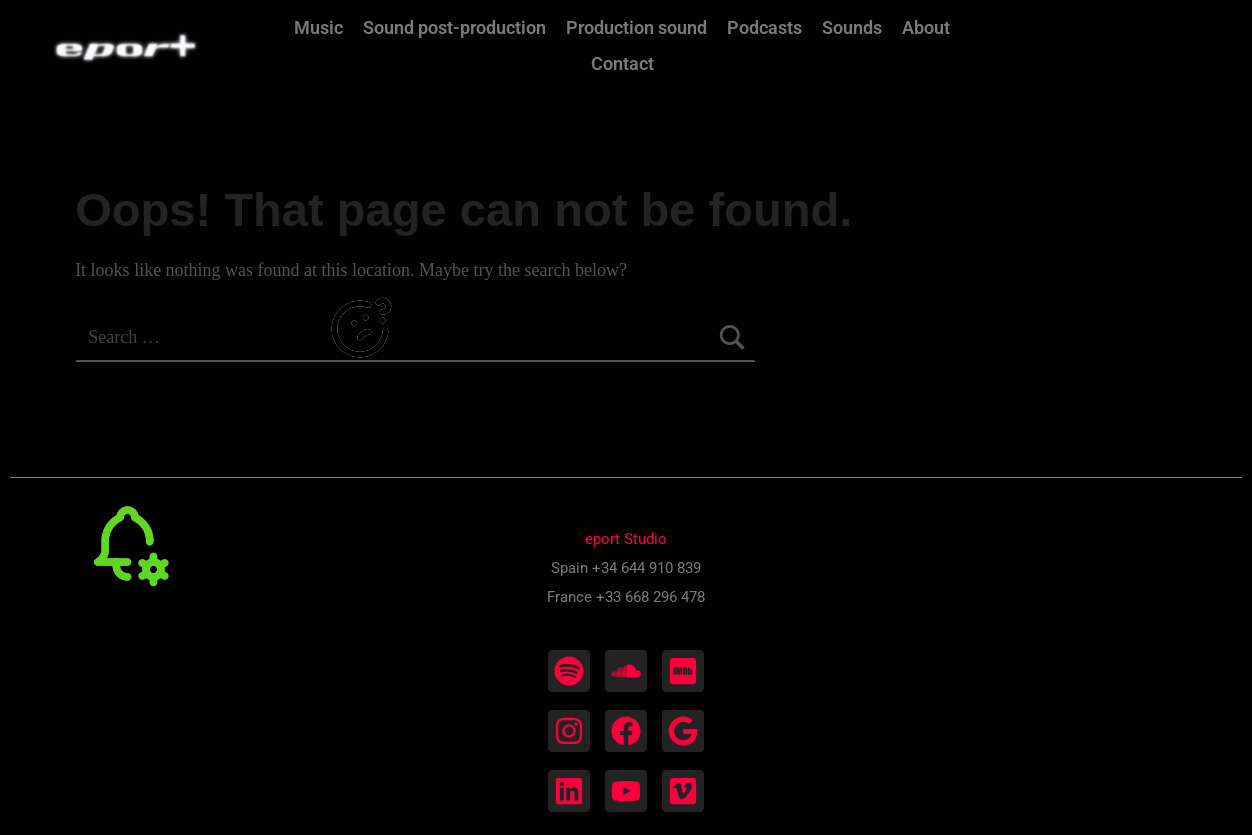 This screenshot has height=835, width=1252. Describe the element at coordinates (360, 329) in the screenshot. I see `indicates user confusion or uncertainty` at that location.